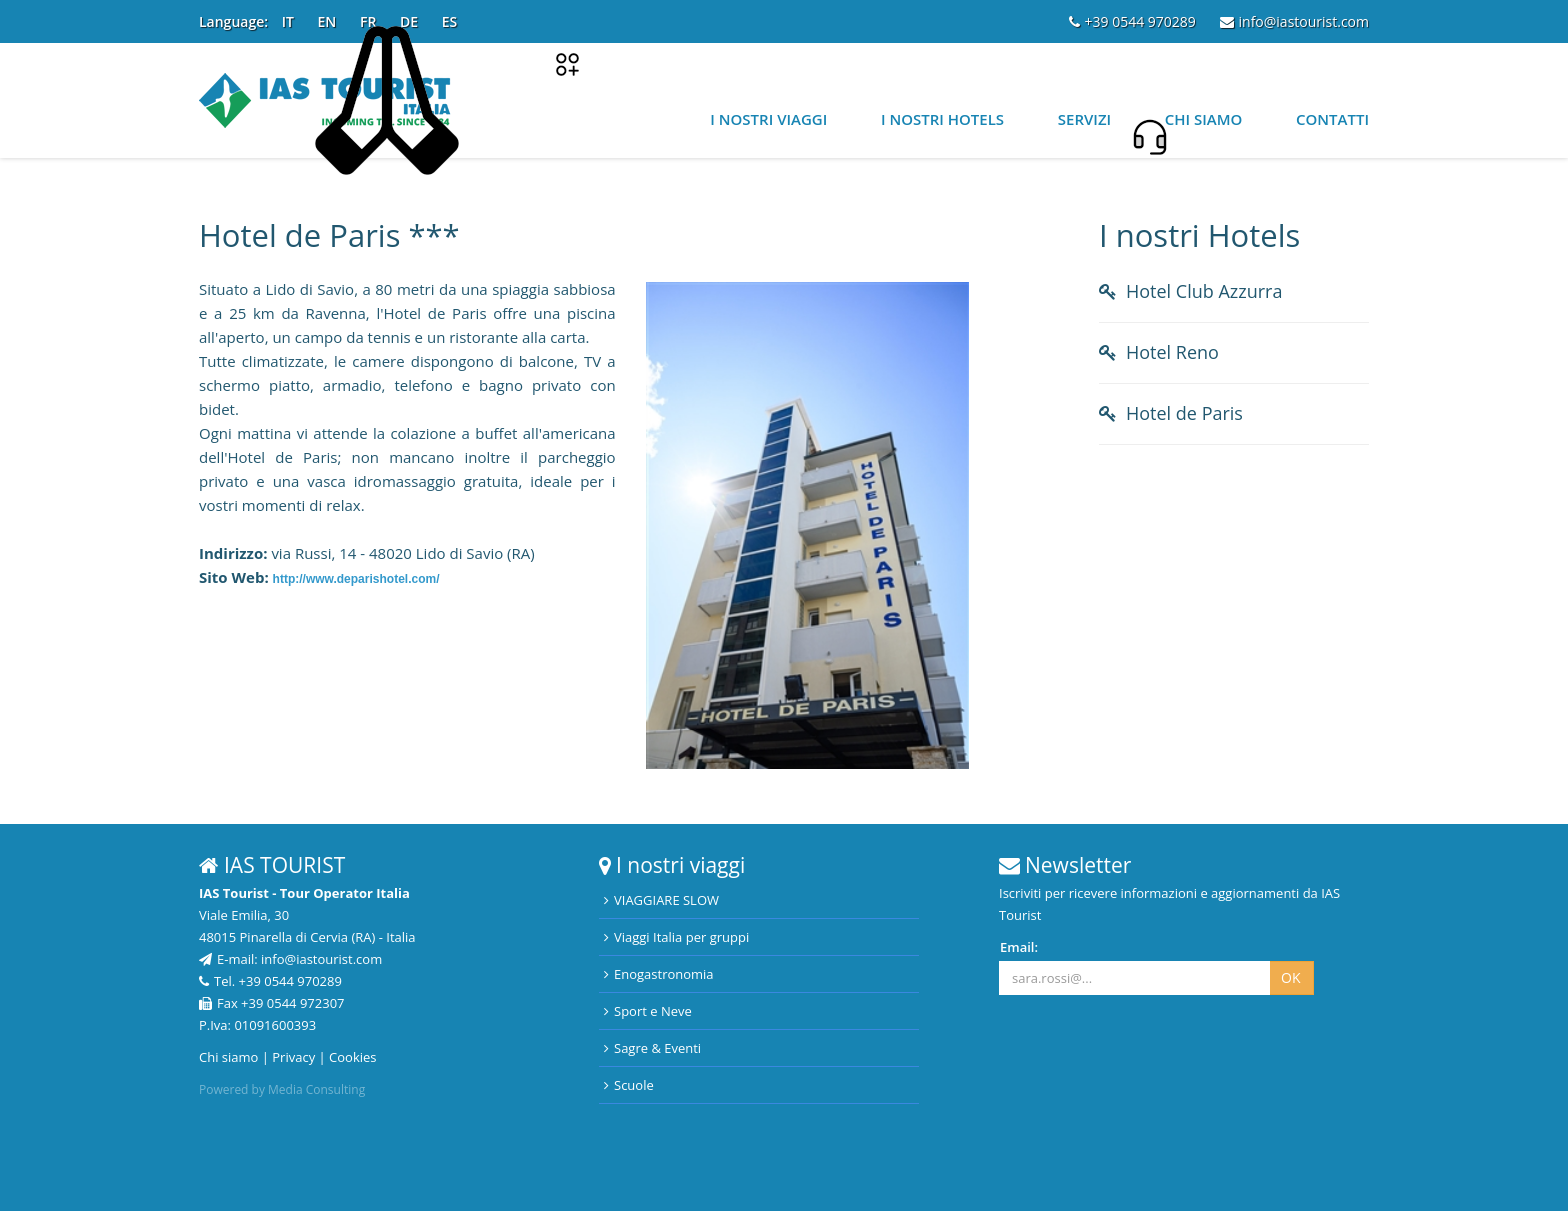 This screenshot has width=1568, height=1211. Describe the element at coordinates (567, 64) in the screenshot. I see `add a new item to a collection` at that location.